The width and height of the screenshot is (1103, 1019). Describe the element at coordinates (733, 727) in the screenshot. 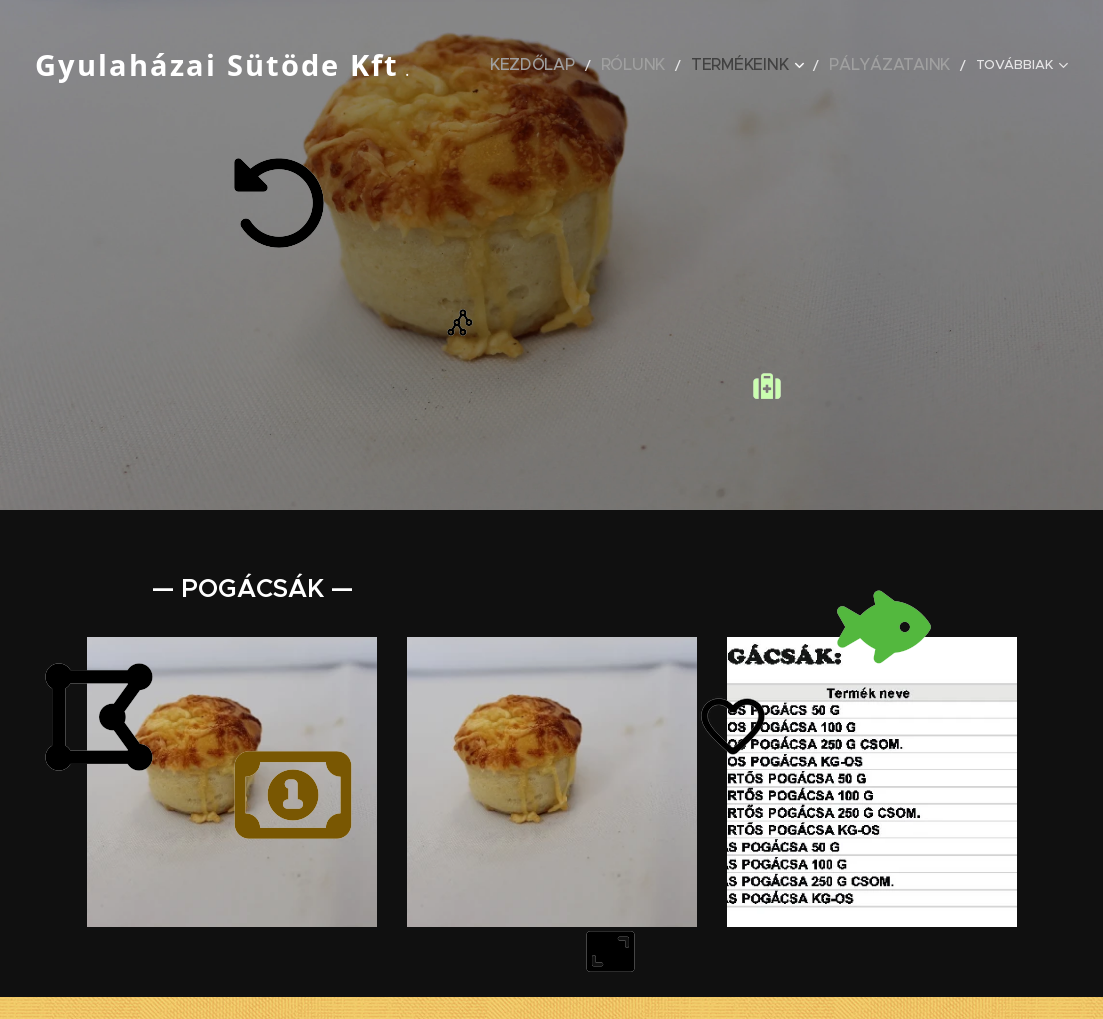

I see `add to favorites` at that location.